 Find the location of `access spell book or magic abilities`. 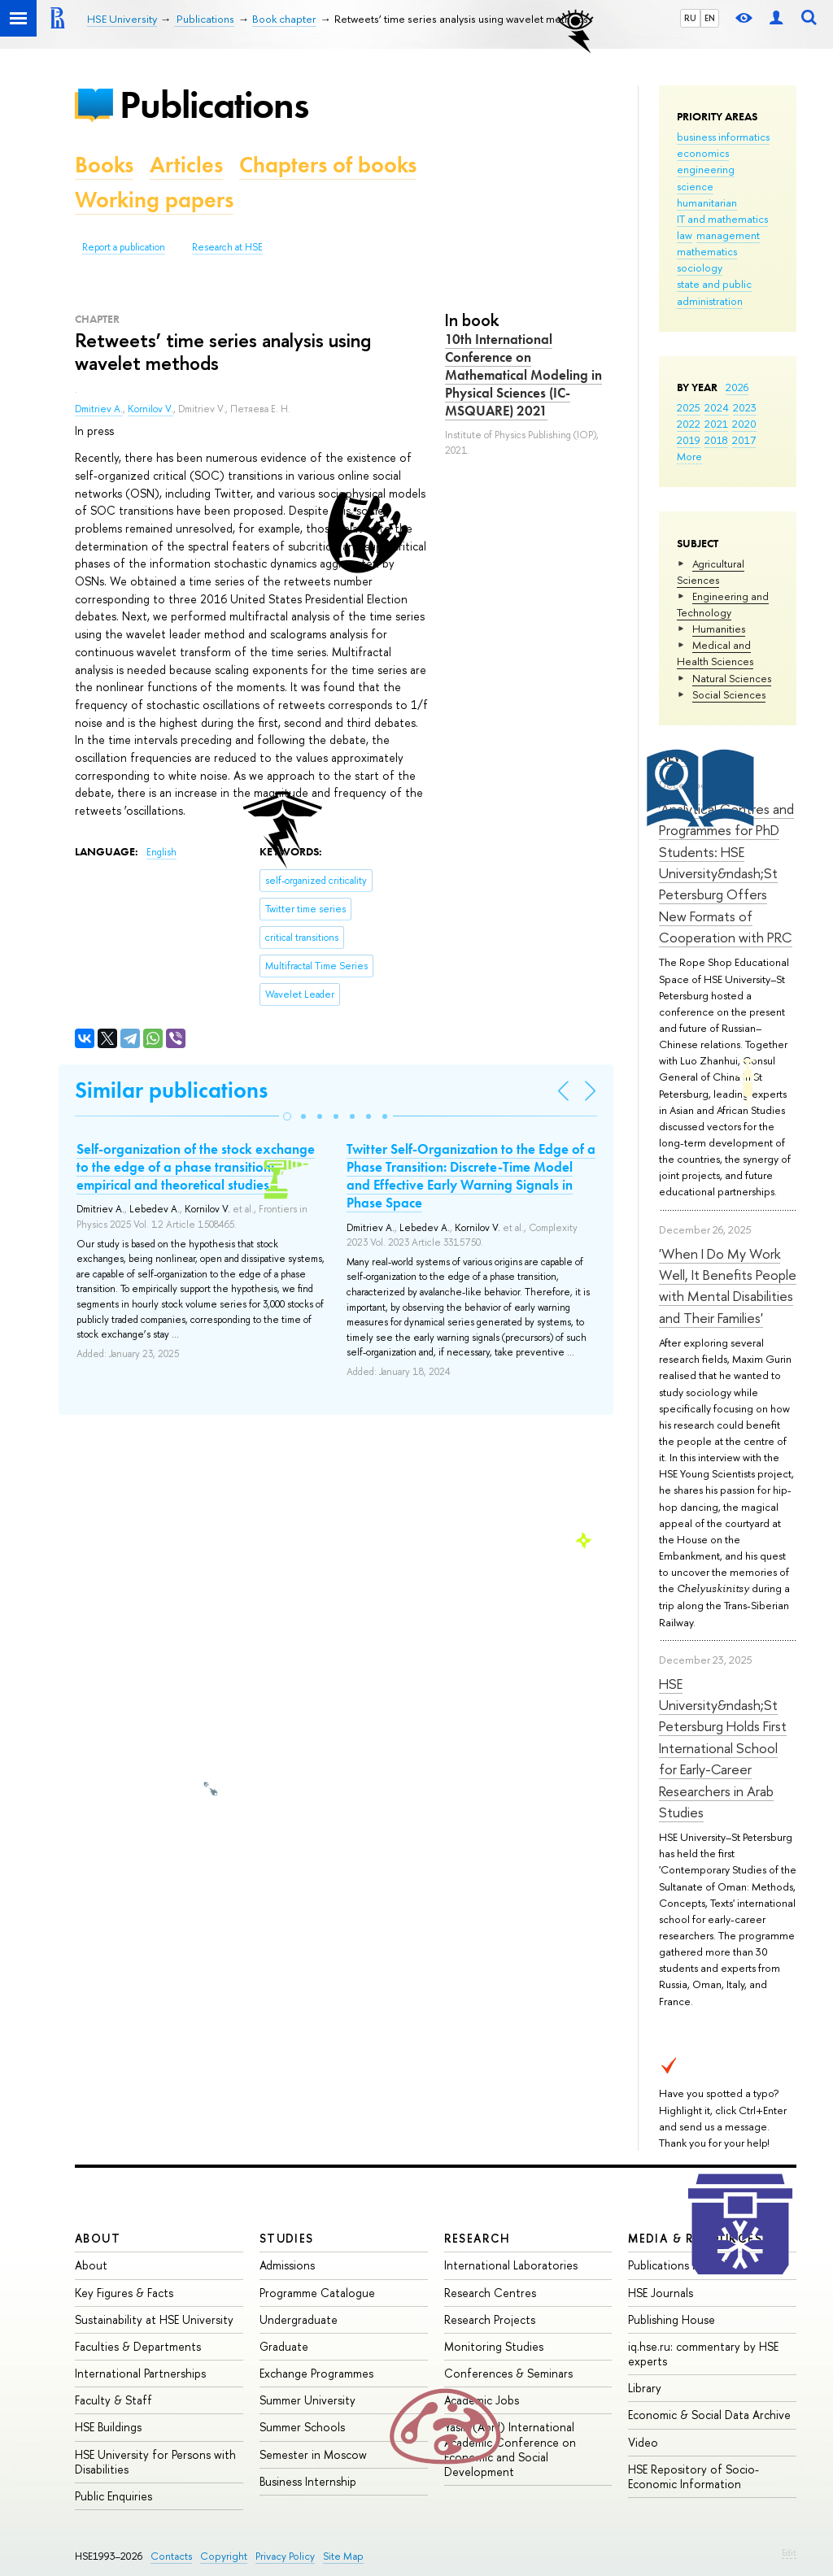

access spell book or magic abilities is located at coordinates (282, 829).